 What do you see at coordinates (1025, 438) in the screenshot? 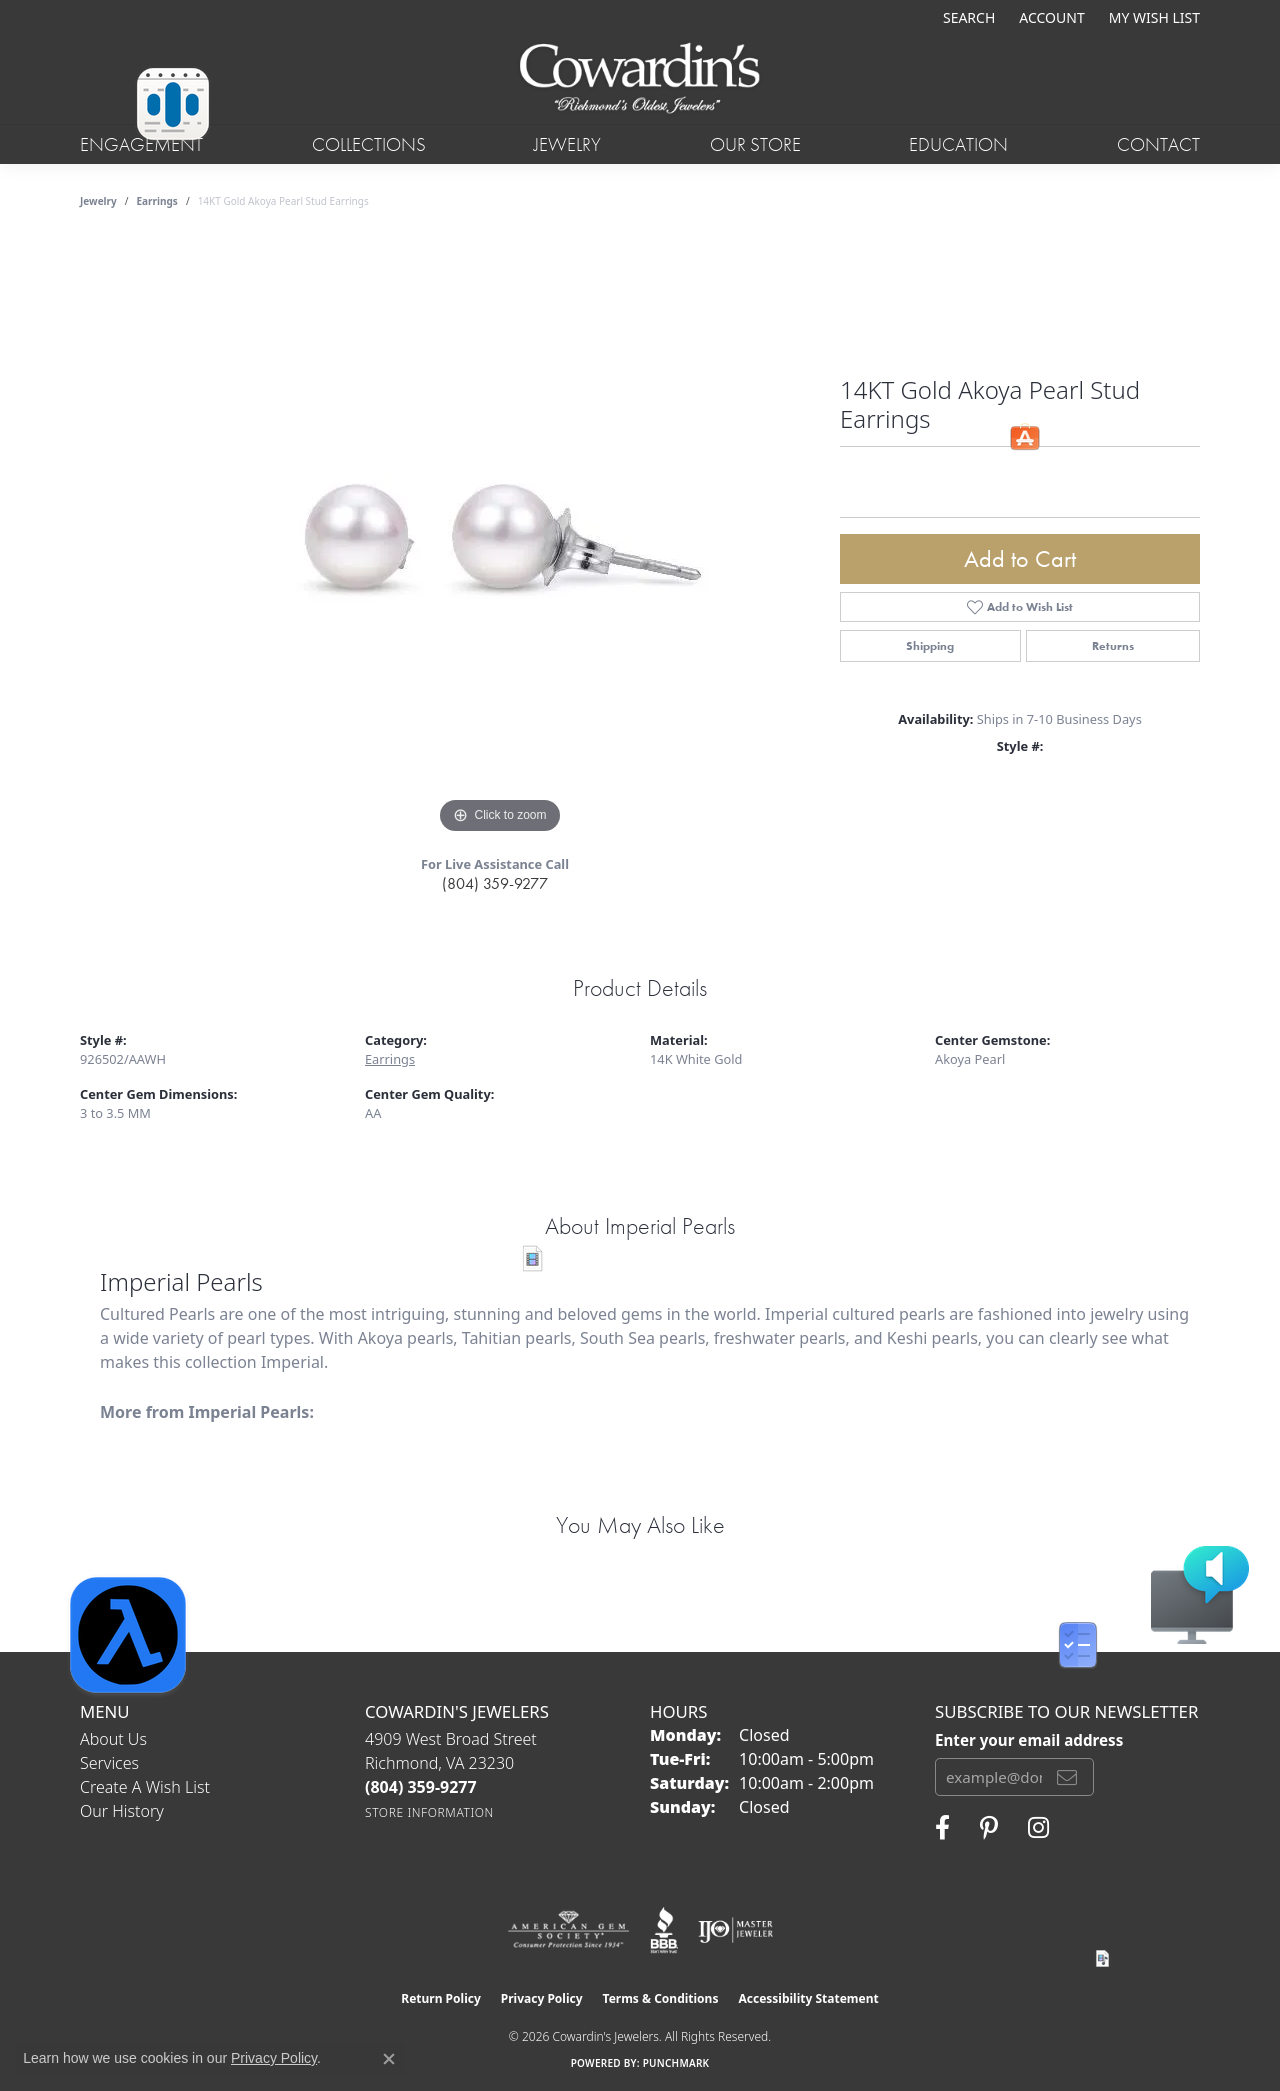
I see `open the software center to browse and install apps` at bounding box center [1025, 438].